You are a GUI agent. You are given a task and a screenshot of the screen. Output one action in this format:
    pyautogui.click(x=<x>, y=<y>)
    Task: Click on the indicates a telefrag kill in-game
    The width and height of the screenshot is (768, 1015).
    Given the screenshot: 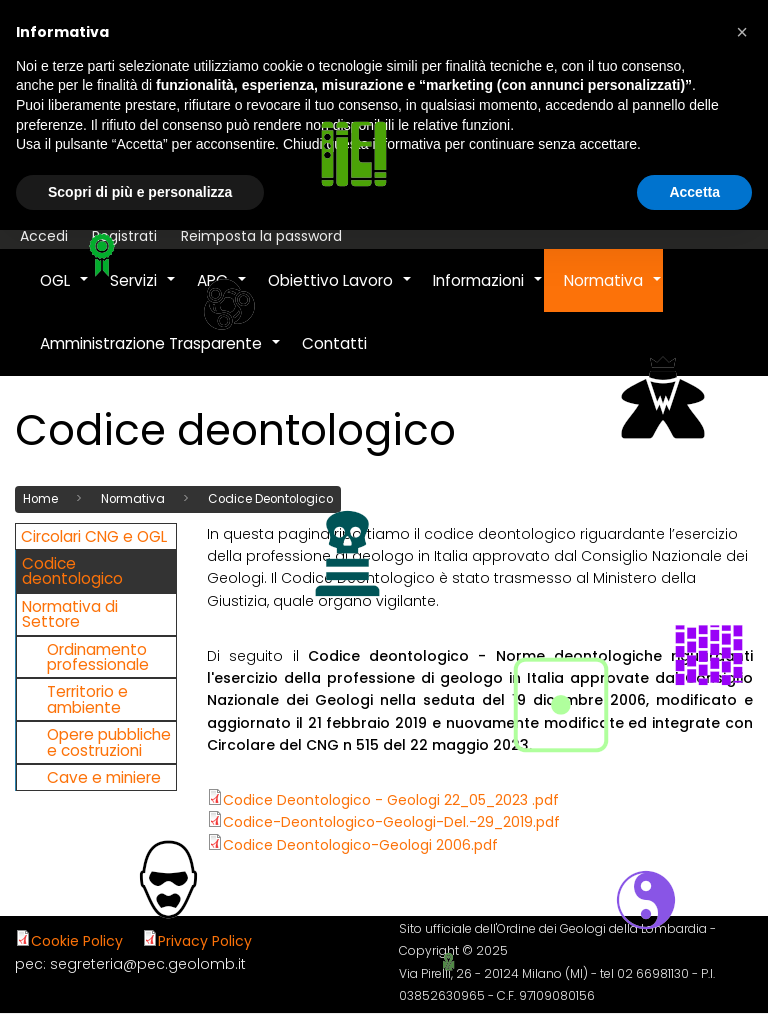 What is the action you would take?
    pyautogui.click(x=347, y=553)
    